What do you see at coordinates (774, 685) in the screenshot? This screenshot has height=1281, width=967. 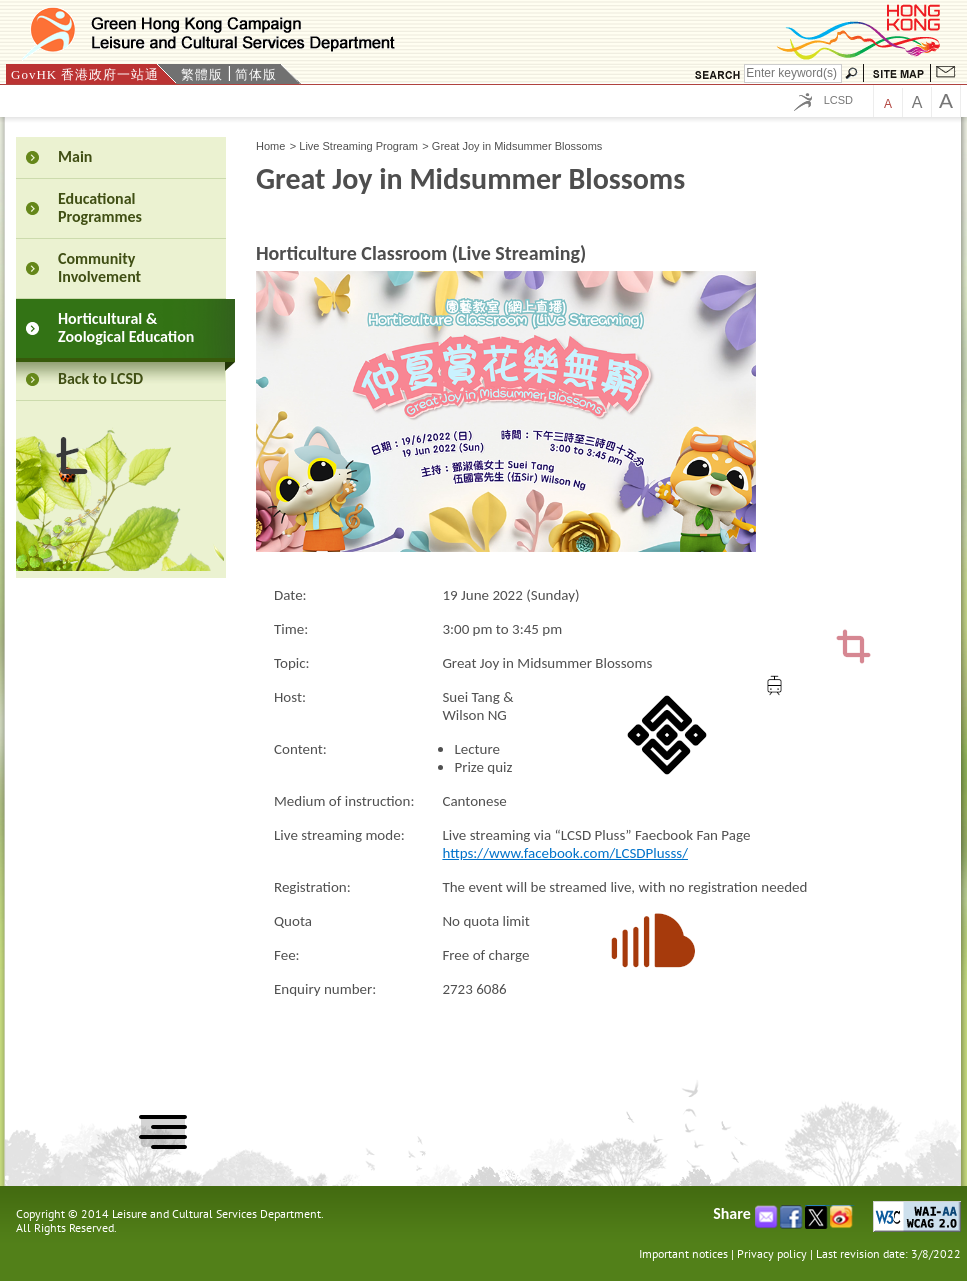 I see `access public transit or tram routes` at bounding box center [774, 685].